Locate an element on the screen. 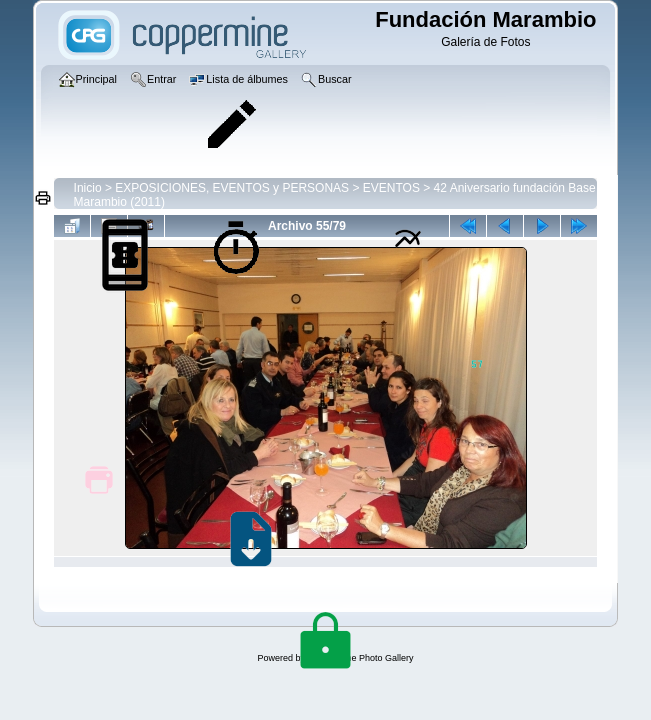 This screenshot has width=651, height=720. set a countdown timer is located at coordinates (236, 249).